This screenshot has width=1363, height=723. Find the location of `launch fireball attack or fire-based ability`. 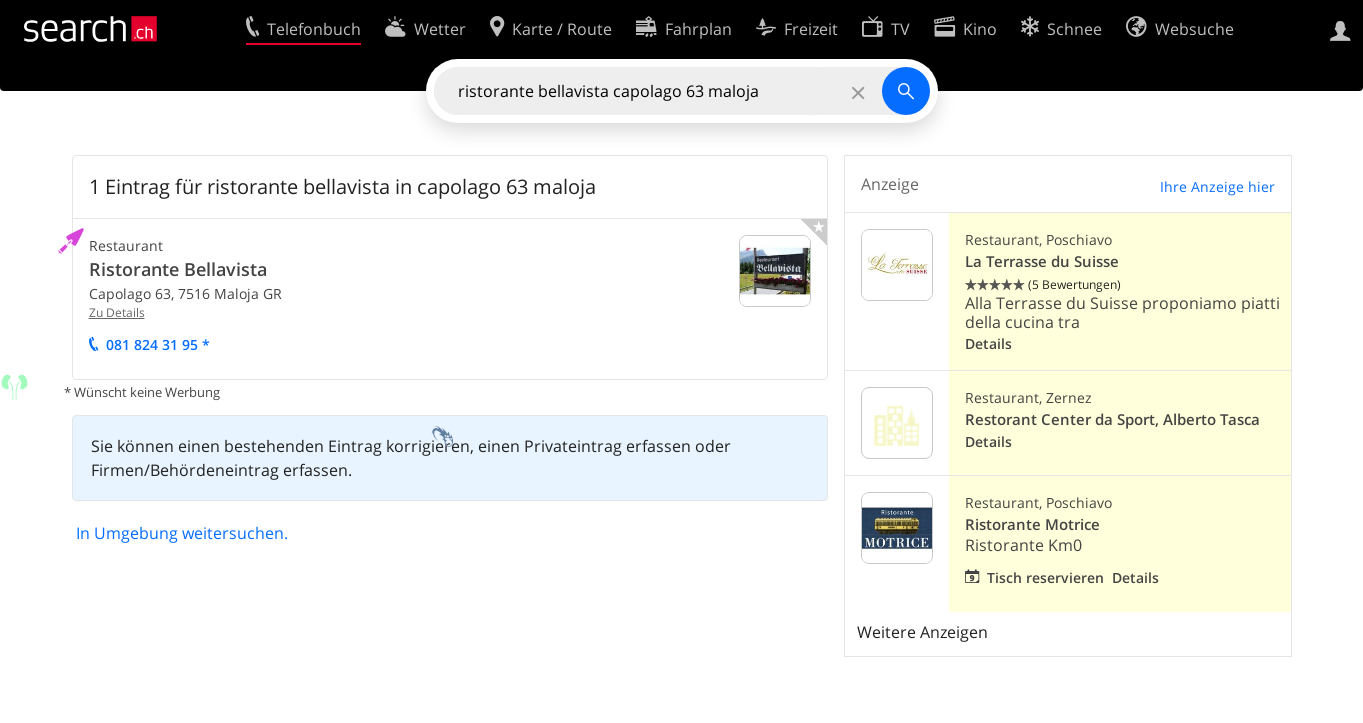

launch fireball attack or fire-based ability is located at coordinates (442, 436).